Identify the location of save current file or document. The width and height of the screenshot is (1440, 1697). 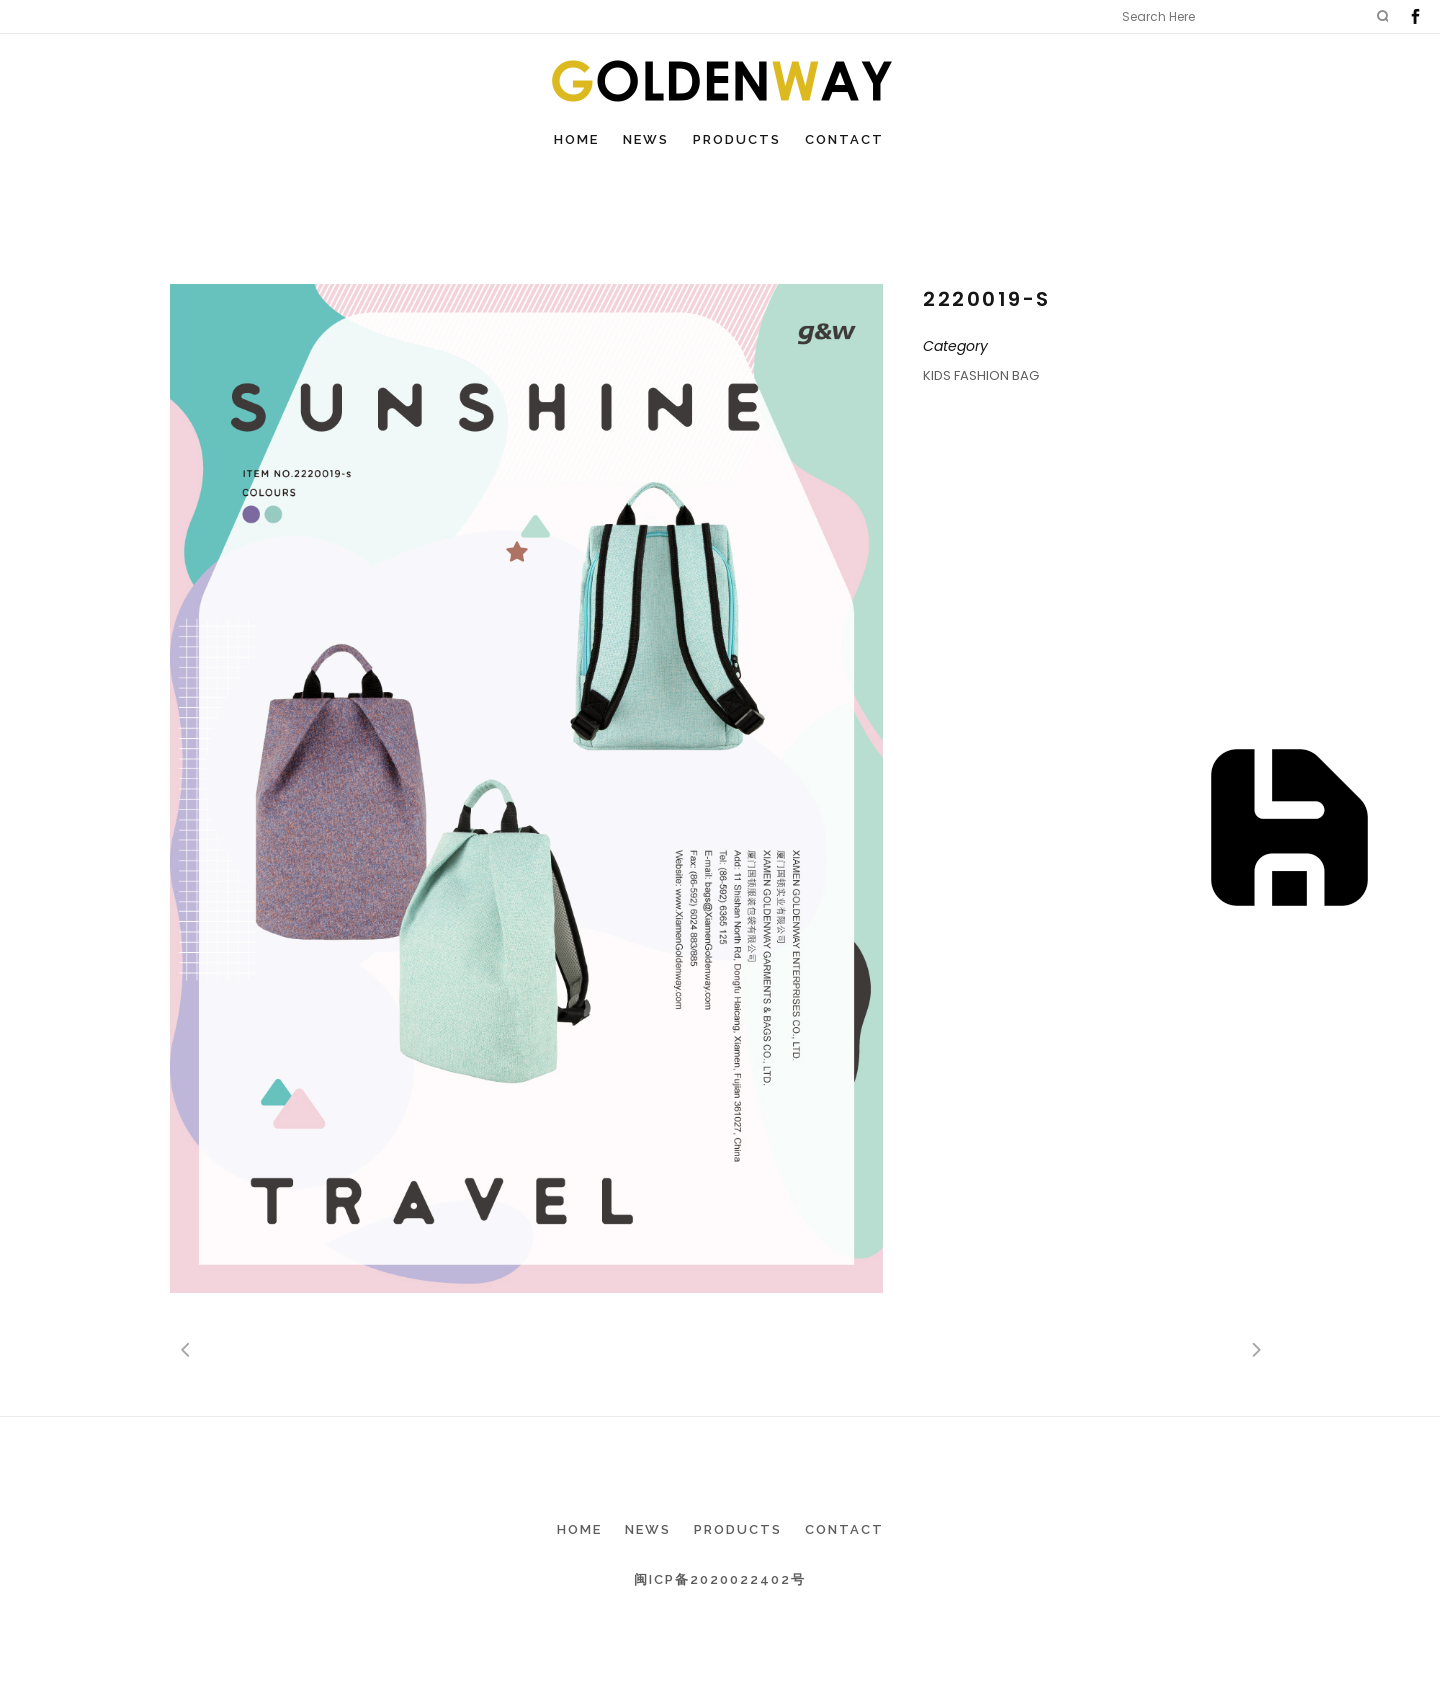
(1289, 827).